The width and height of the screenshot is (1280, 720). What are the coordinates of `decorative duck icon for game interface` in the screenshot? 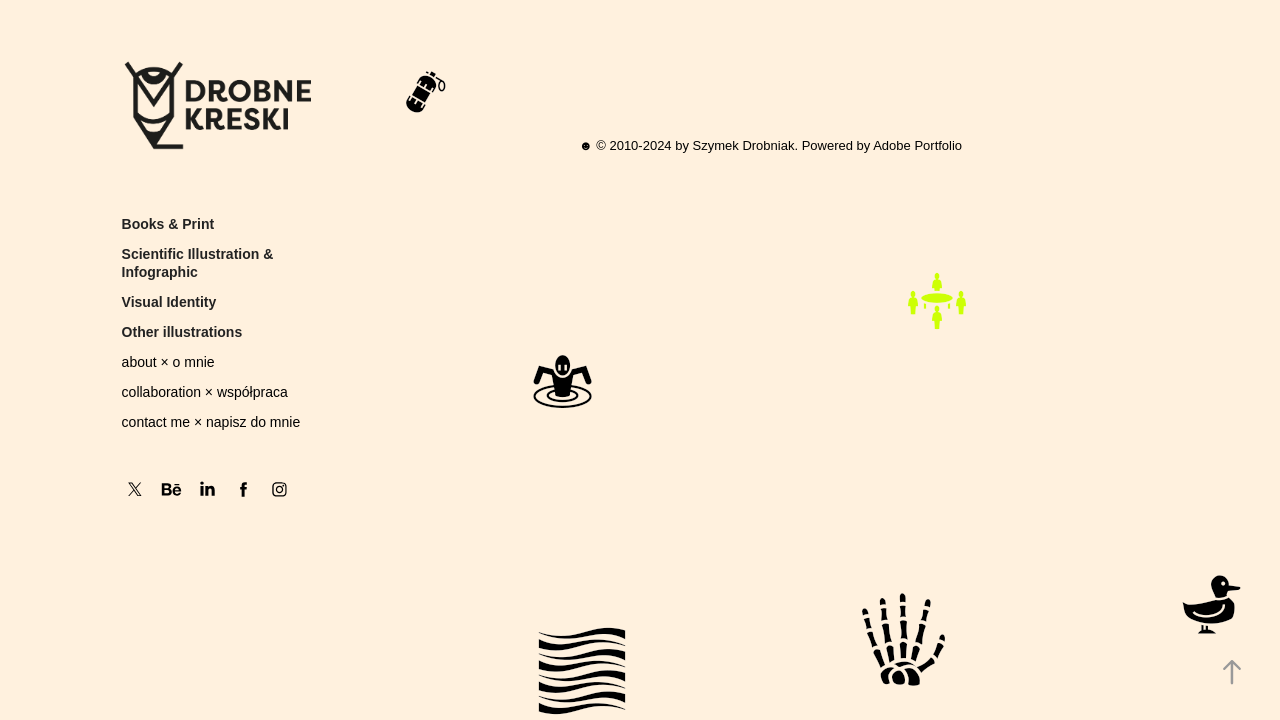 It's located at (1211, 604).